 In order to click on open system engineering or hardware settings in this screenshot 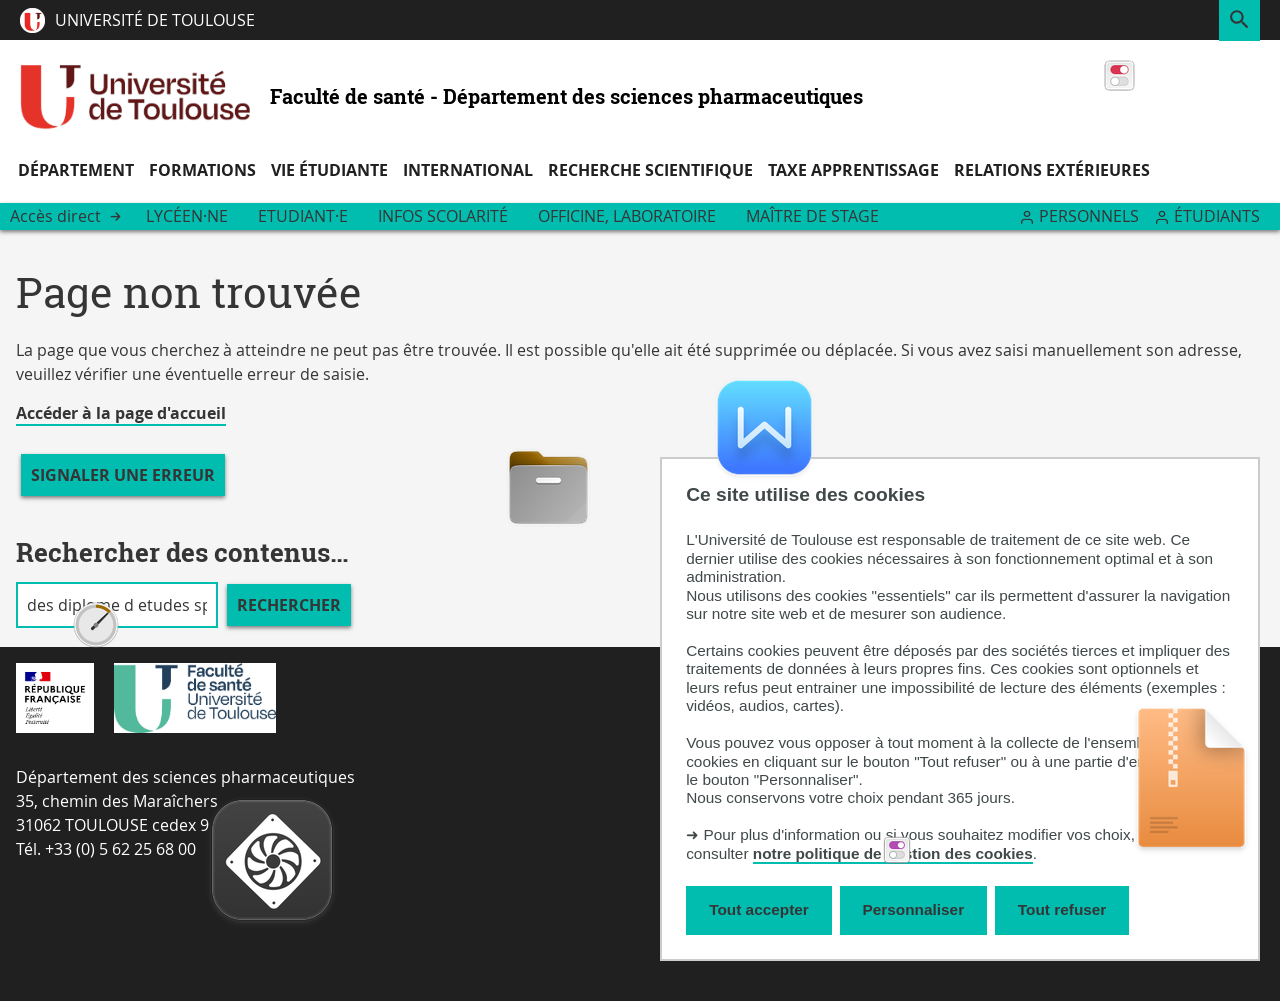, I will do `click(272, 860)`.